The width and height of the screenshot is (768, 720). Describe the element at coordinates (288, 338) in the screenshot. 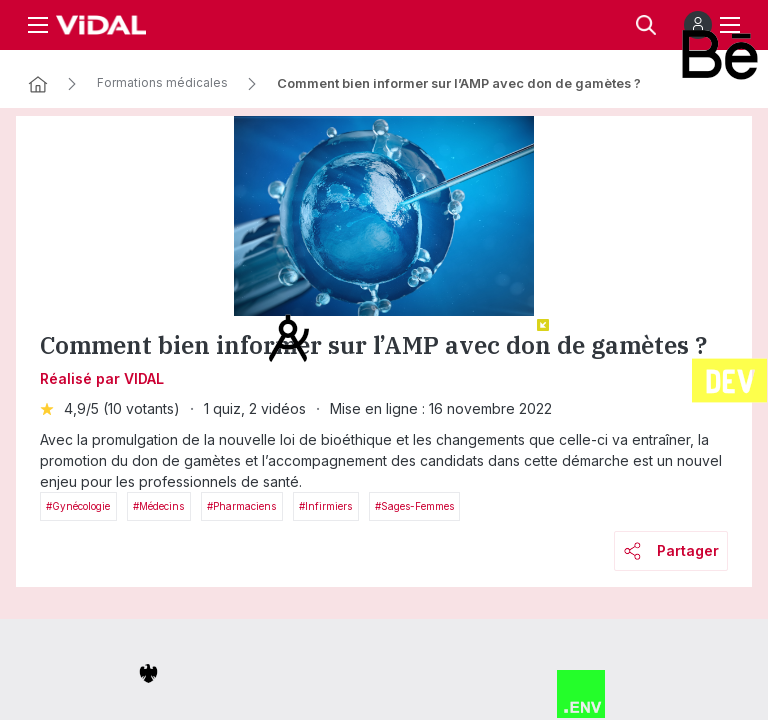

I see `access drawing compass tool` at that location.